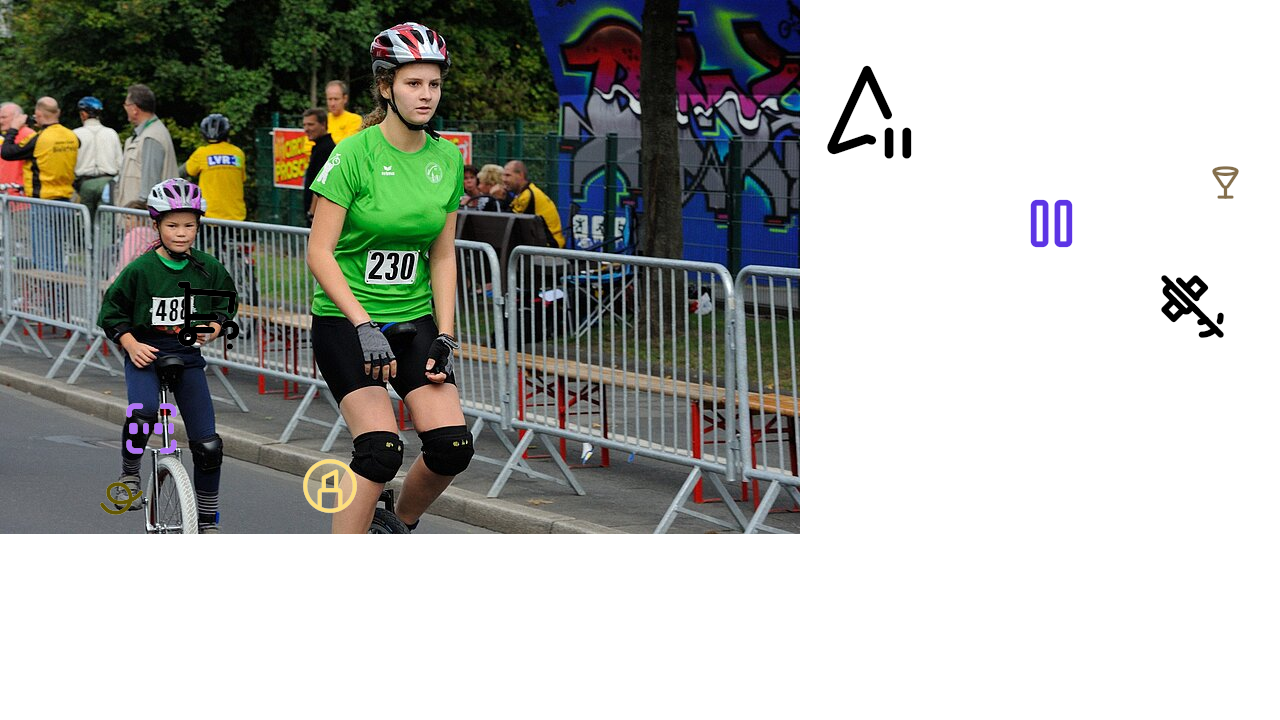 This screenshot has width=1280, height=720. What do you see at coordinates (151, 428) in the screenshot?
I see `scan a barcode or QR code` at bounding box center [151, 428].